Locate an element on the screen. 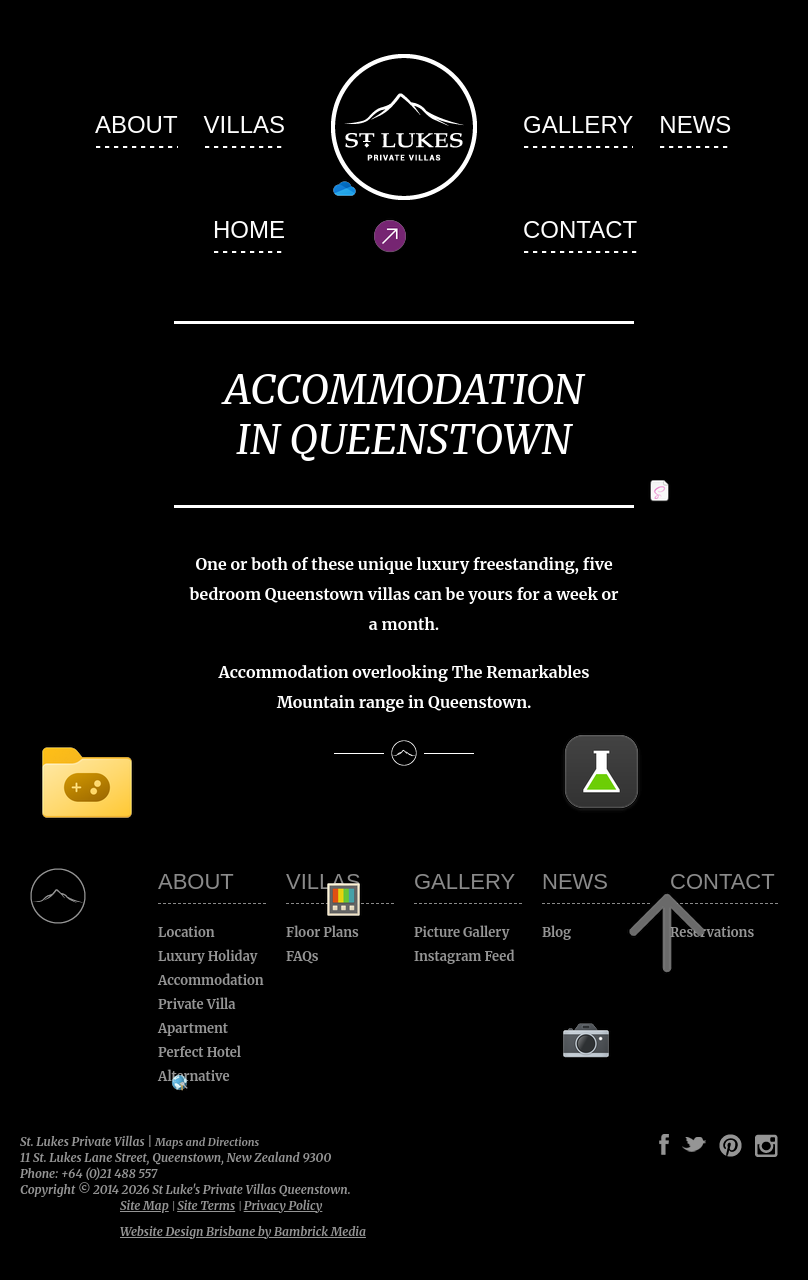 The image size is (808, 1280). open science or chemistry application is located at coordinates (601, 771).